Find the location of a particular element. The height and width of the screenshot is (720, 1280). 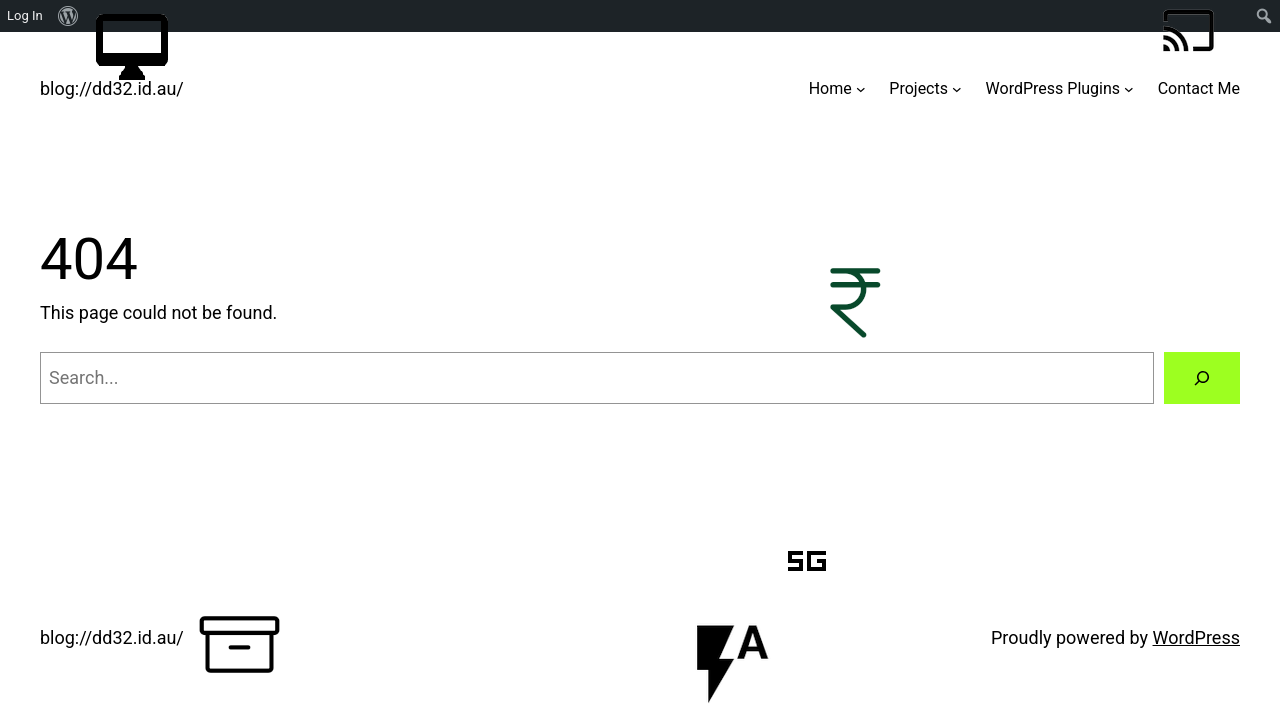

access desktop or computer settings is located at coordinates (132, 47).